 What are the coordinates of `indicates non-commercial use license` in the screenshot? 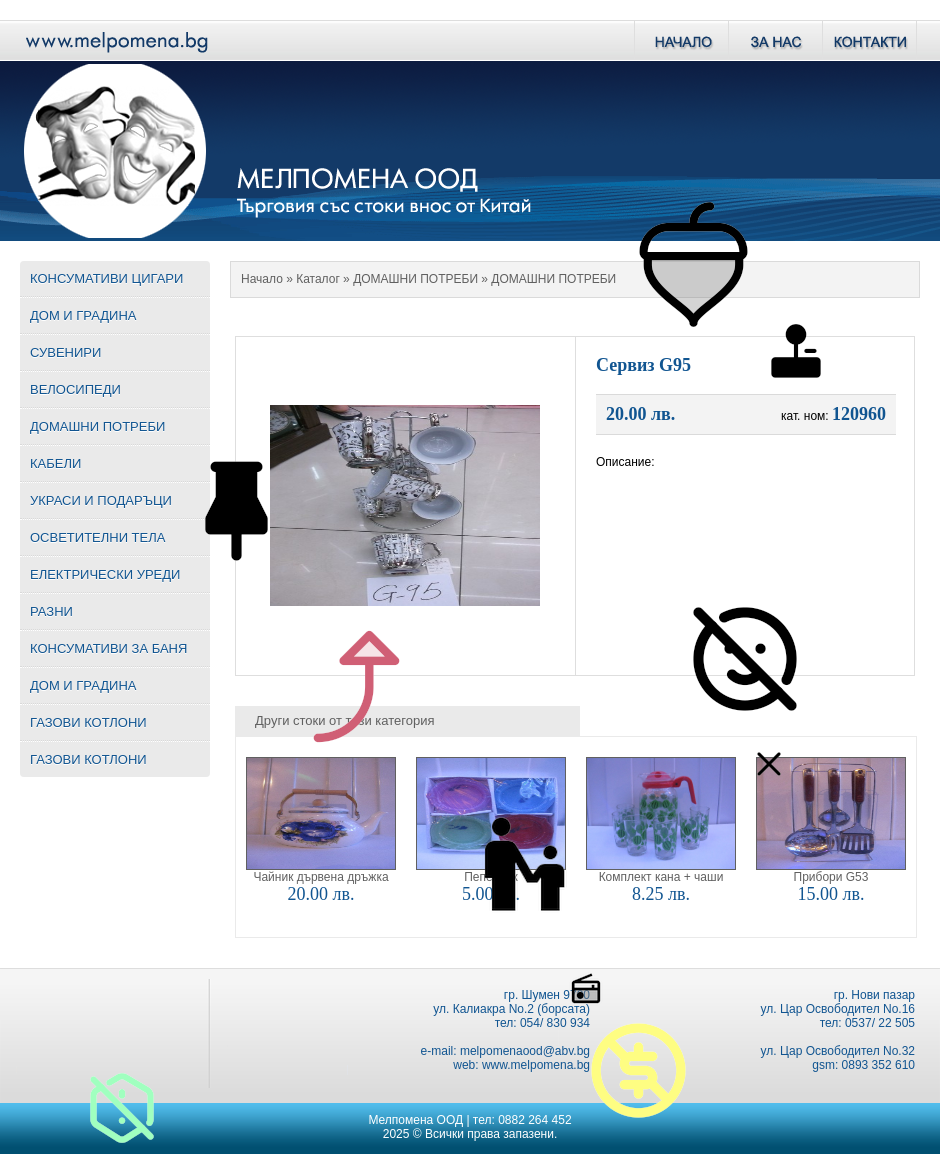 It's located at (638, 1070).